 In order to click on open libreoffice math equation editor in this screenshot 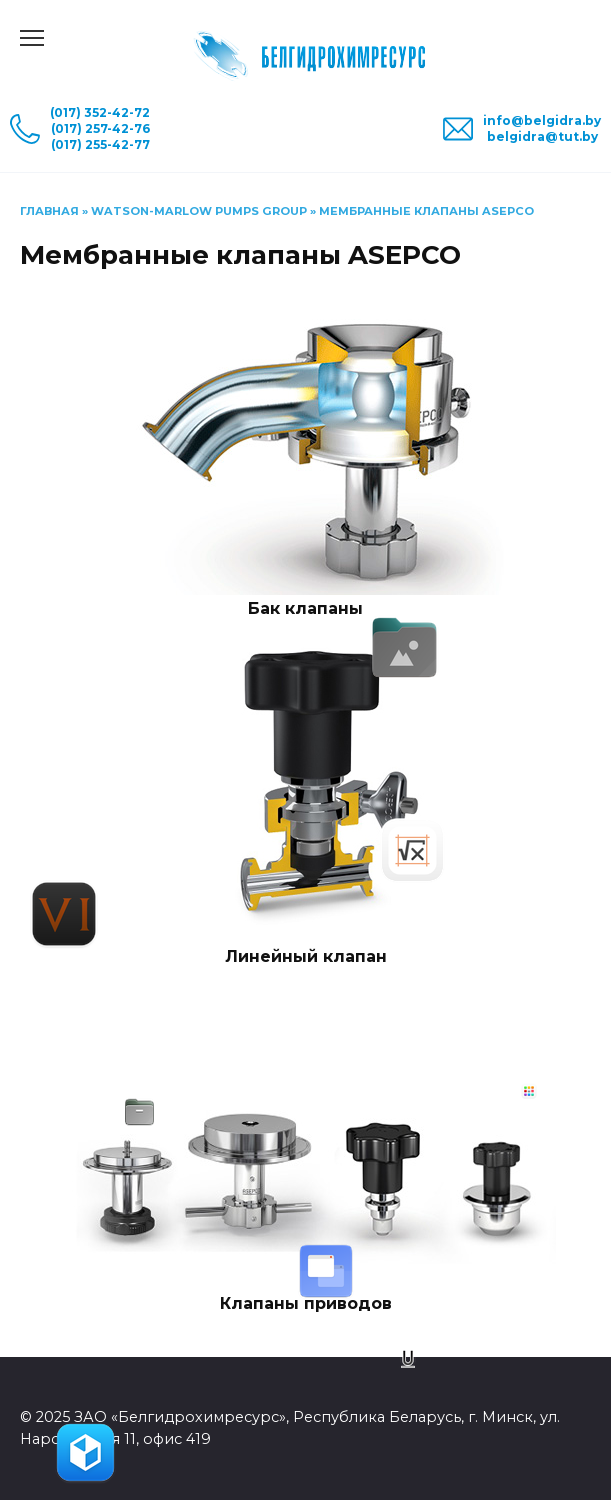, I will do `click(412, 850)`.